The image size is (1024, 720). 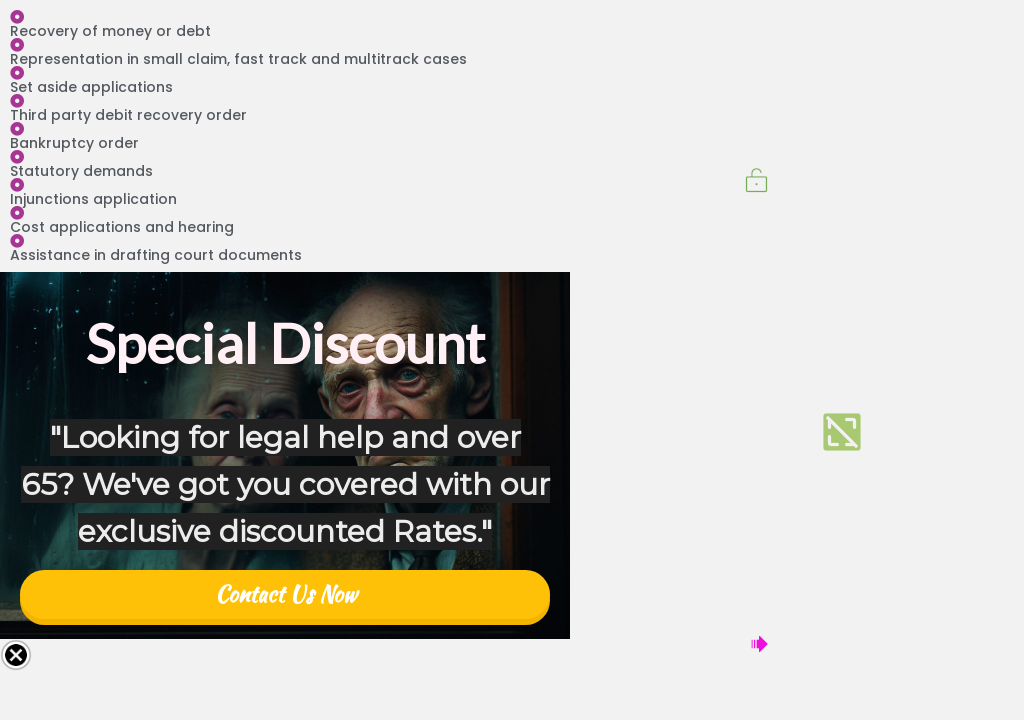 I want to click on skip forward or advance multiple steps, so click(x=759, y=644).